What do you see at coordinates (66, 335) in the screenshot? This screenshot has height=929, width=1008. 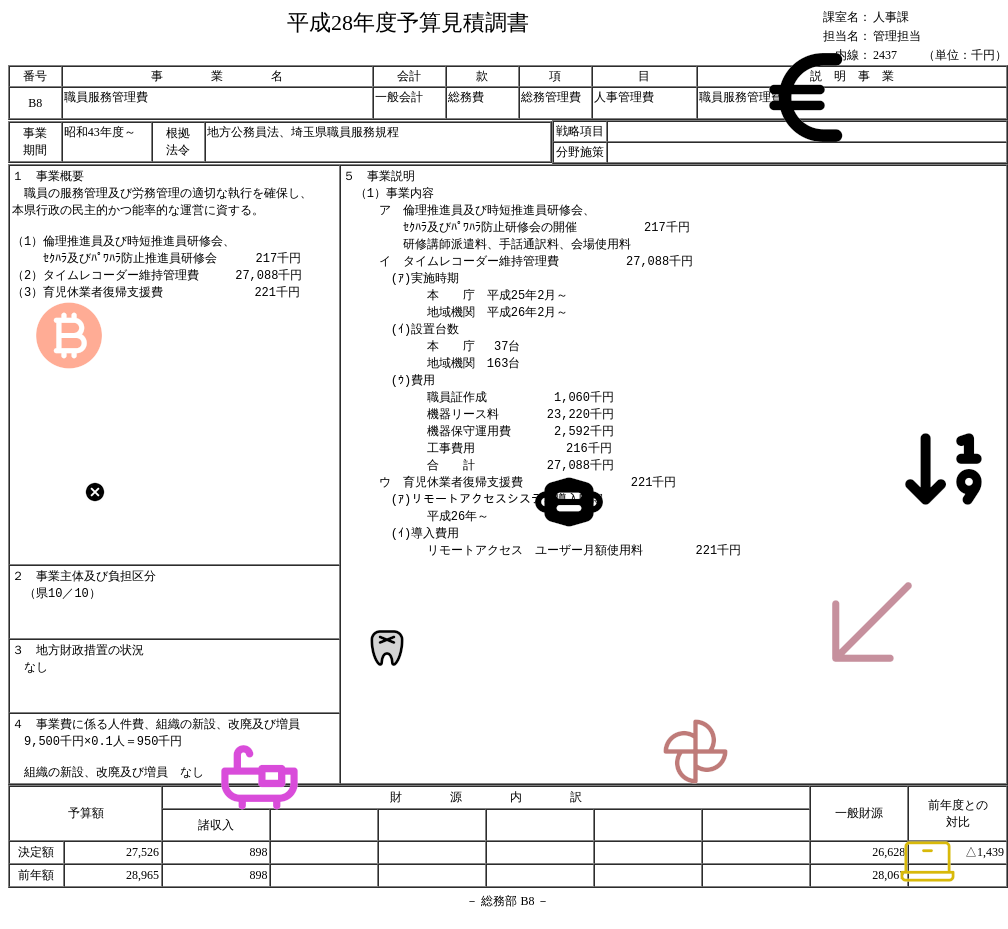 I see `view bitcoin wallet or balance` at bounding box center [66, 335].